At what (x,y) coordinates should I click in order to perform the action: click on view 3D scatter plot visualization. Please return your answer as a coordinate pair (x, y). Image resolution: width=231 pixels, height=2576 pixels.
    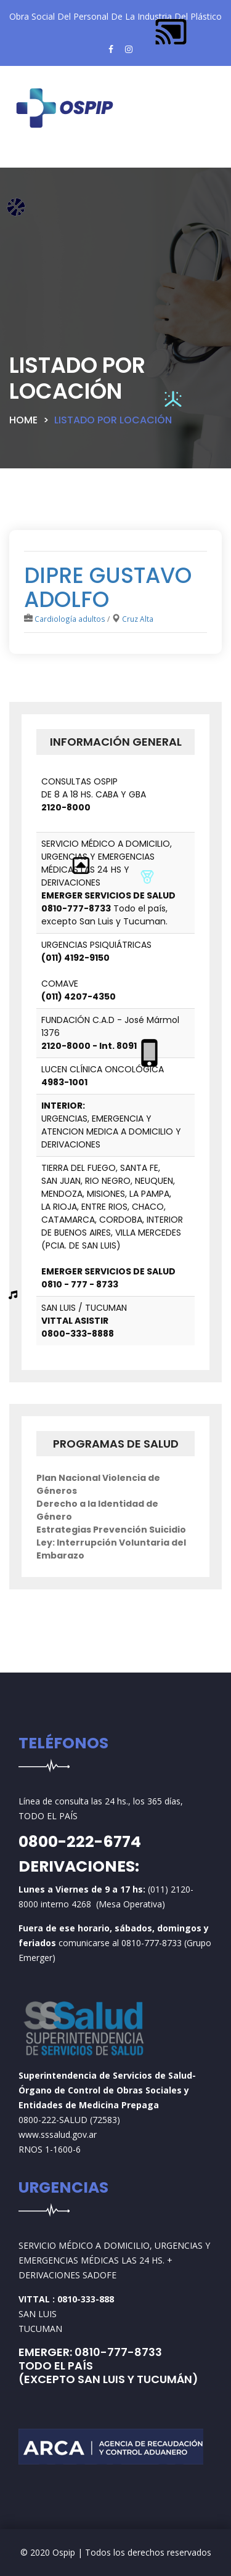
    Looking at the image, I should click on (173, 399).